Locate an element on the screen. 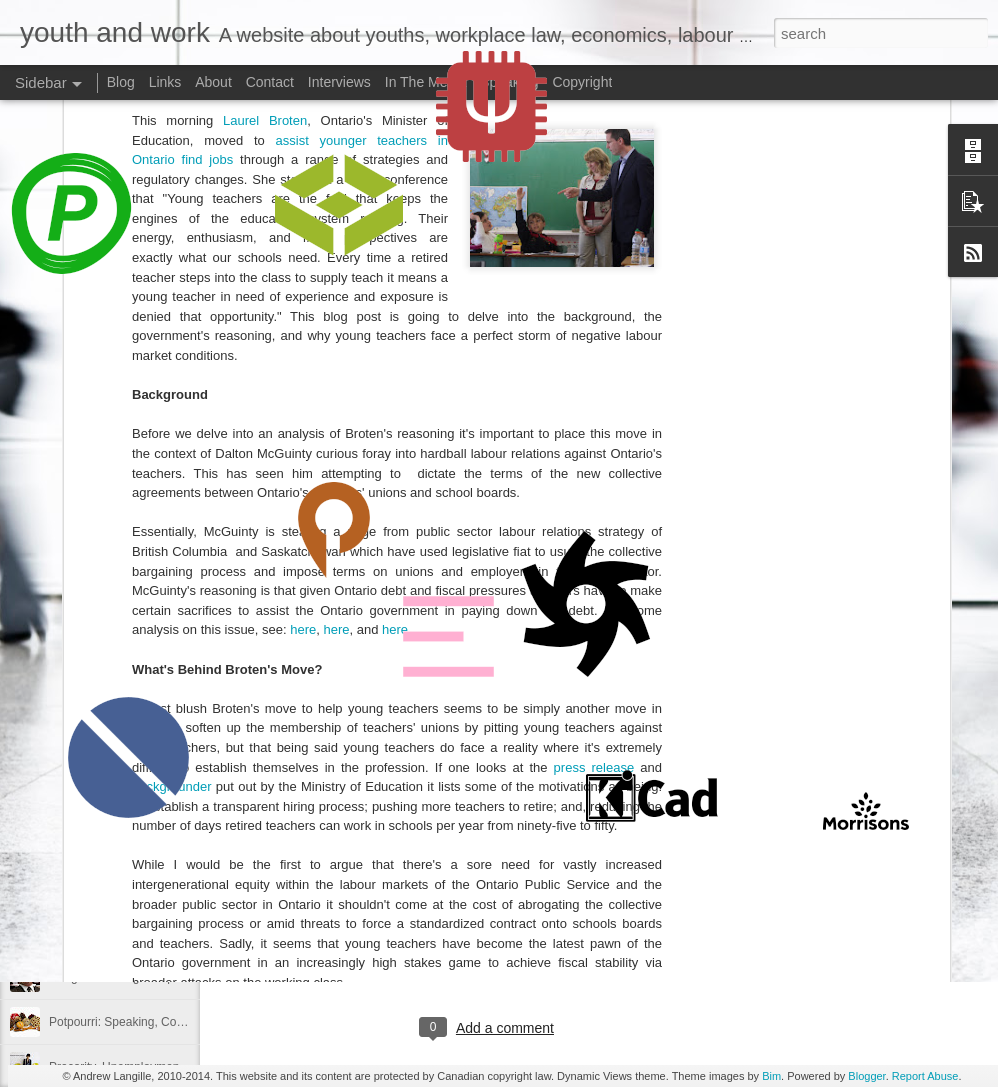  open Paperspace cloud computing platform is located at coordinates (71, 213).